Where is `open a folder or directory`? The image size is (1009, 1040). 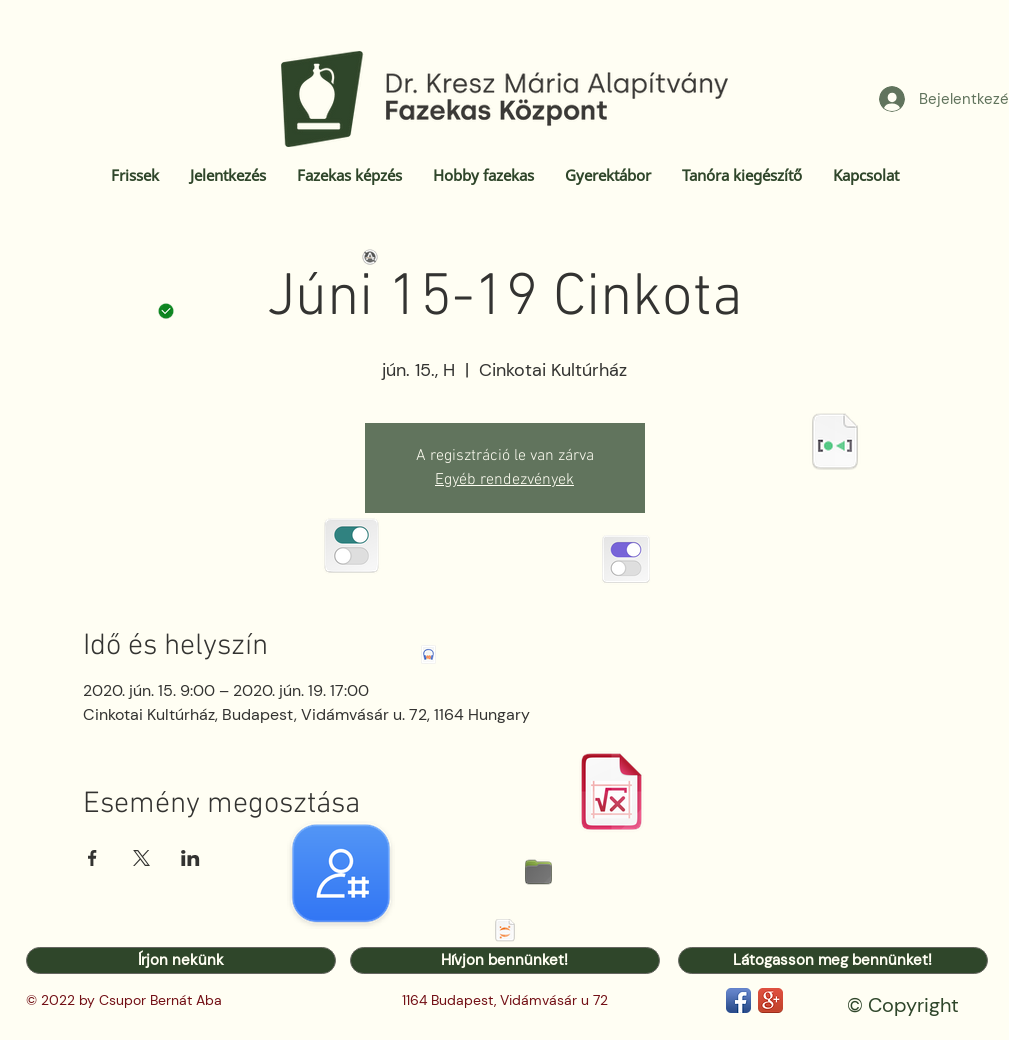 open a folder or directory is located at coordinates (538, 871).